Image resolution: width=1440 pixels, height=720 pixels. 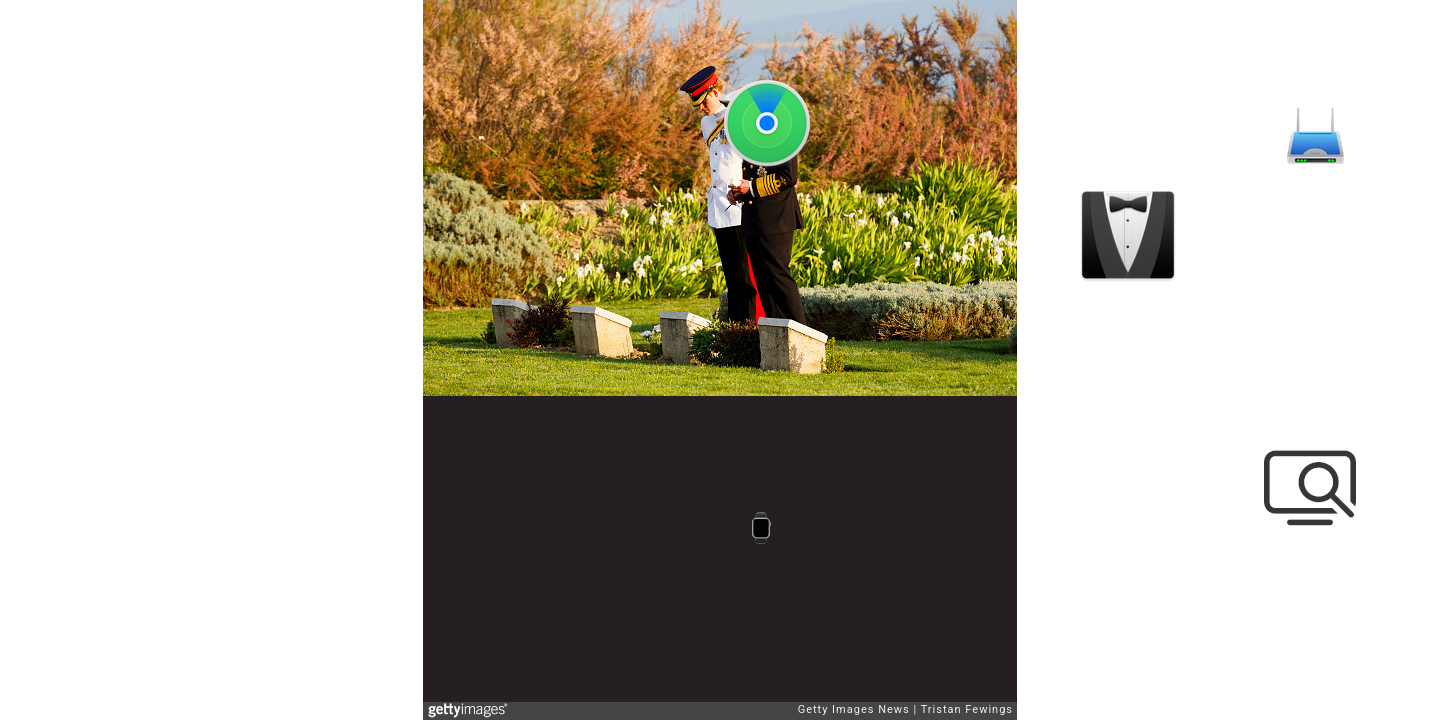 I want to click on network modem or router device status, so click(x=1315, y=135).